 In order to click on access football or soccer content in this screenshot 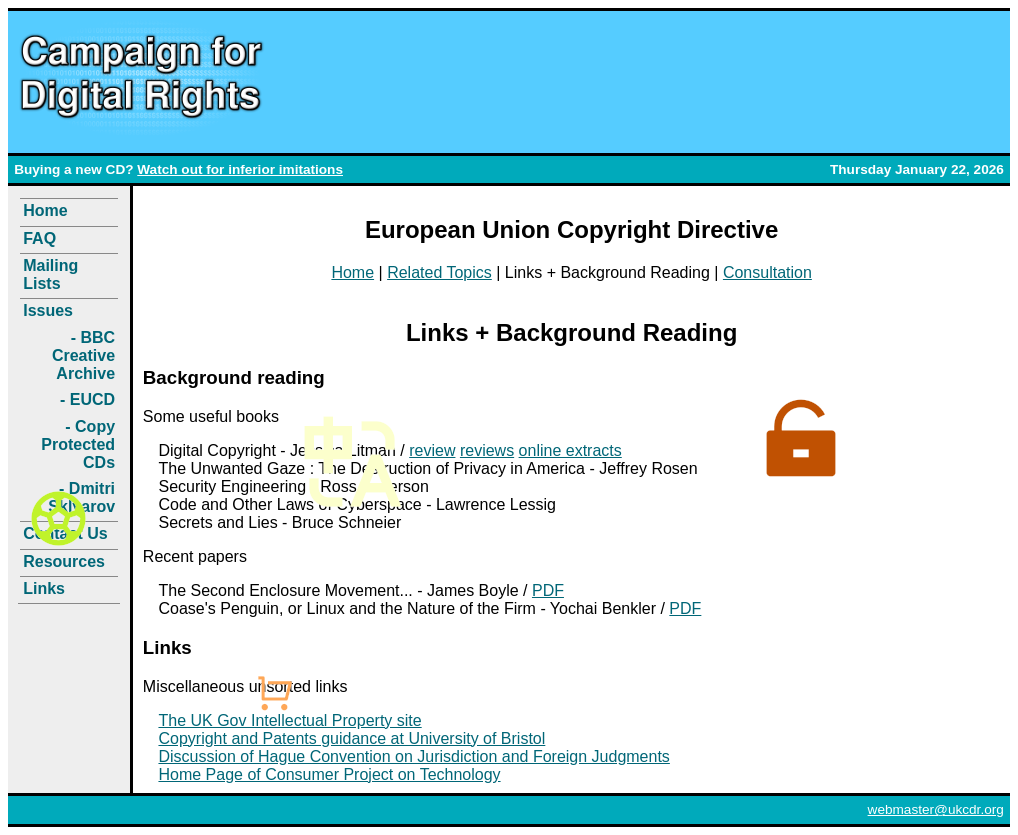, I will do `click(58, 518)`.